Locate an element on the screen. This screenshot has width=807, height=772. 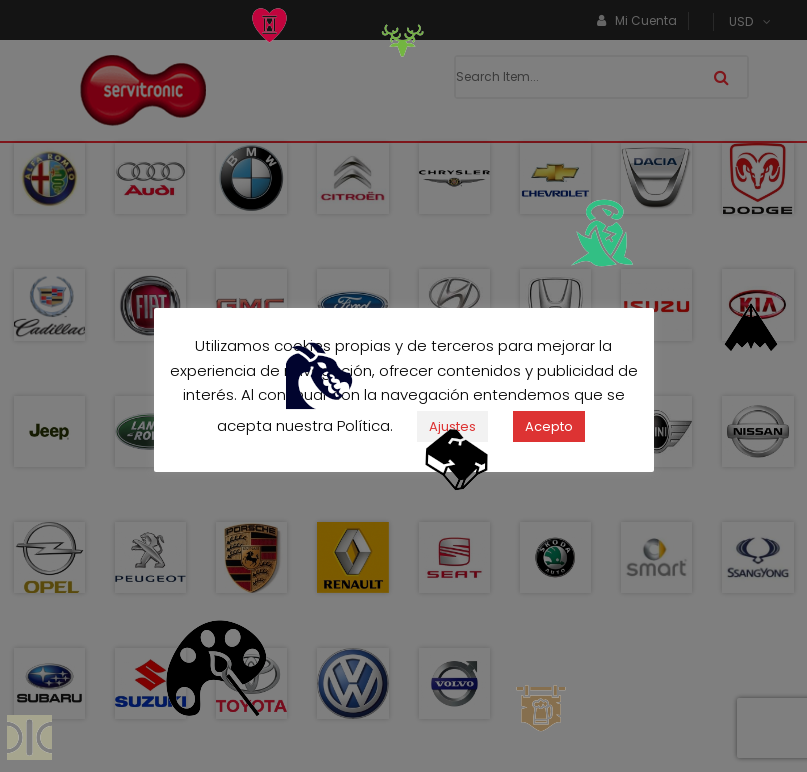
indicates a lasting relationship or permanent bond in a game is located at coordinates (269, 25).